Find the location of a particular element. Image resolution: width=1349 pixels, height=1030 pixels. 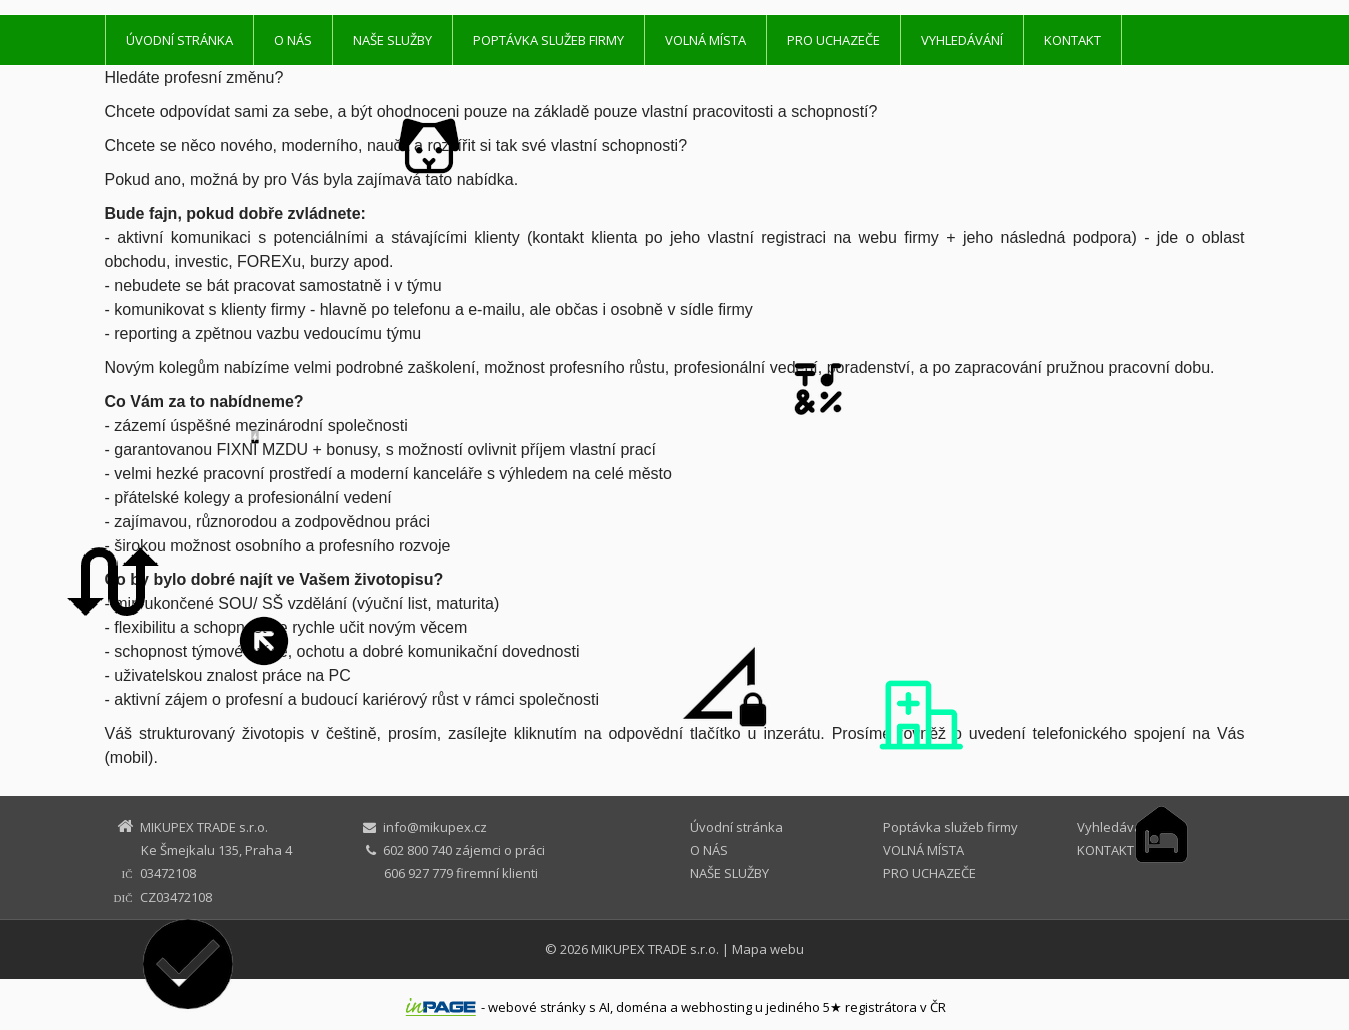

network connection is secured or encrypted is located at coordinates (724, 688).